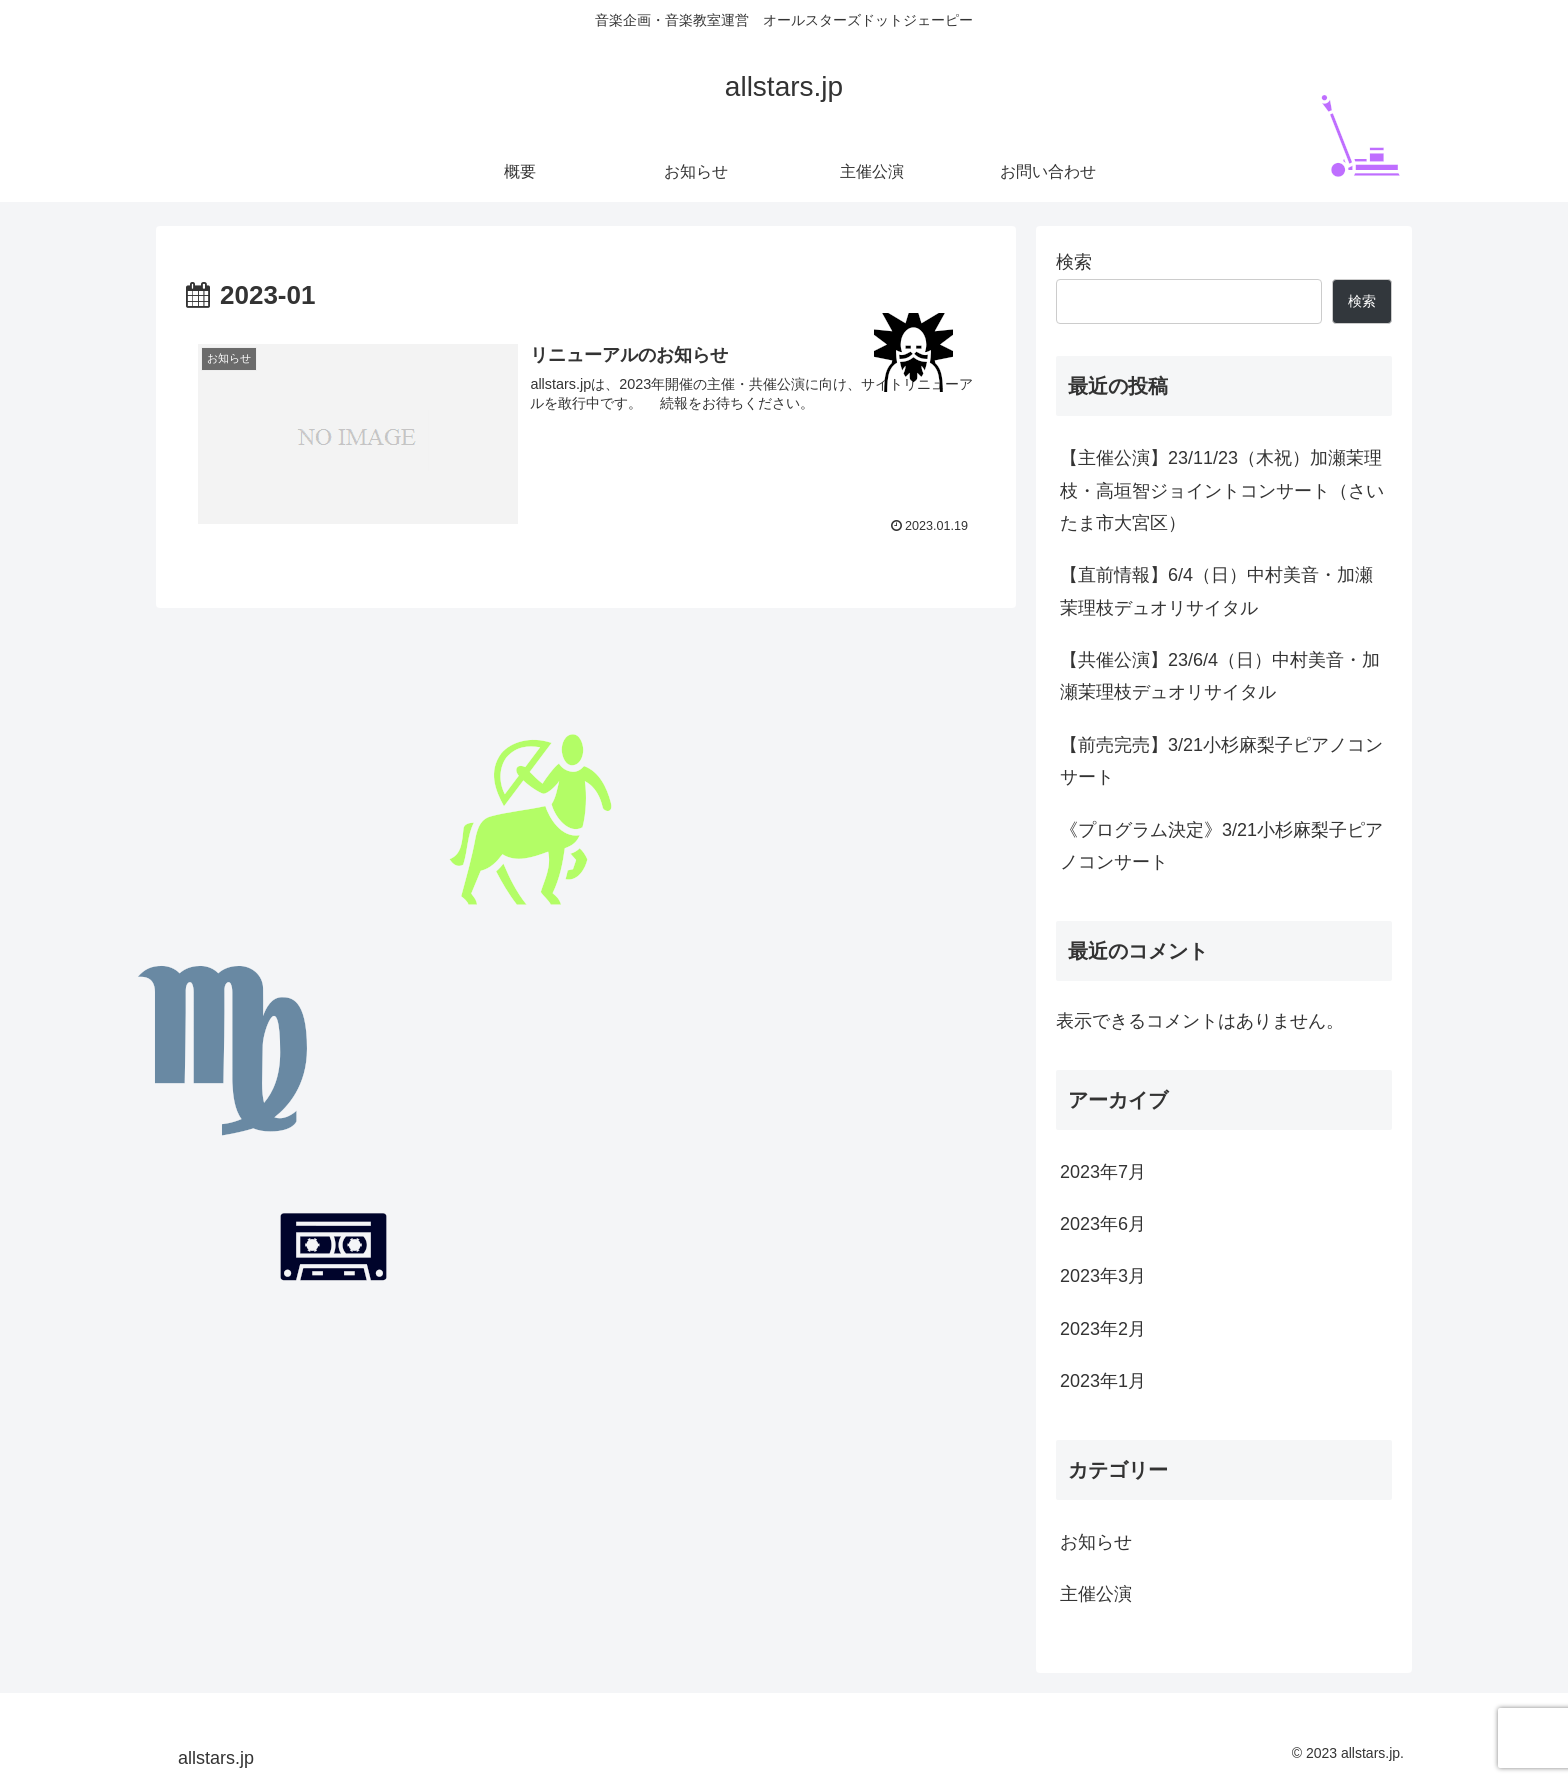  What do you see at coordinates (333, 1248) in the screenshot?
I see `access retro or vintage audio content` at bounding box center [333, 1248].